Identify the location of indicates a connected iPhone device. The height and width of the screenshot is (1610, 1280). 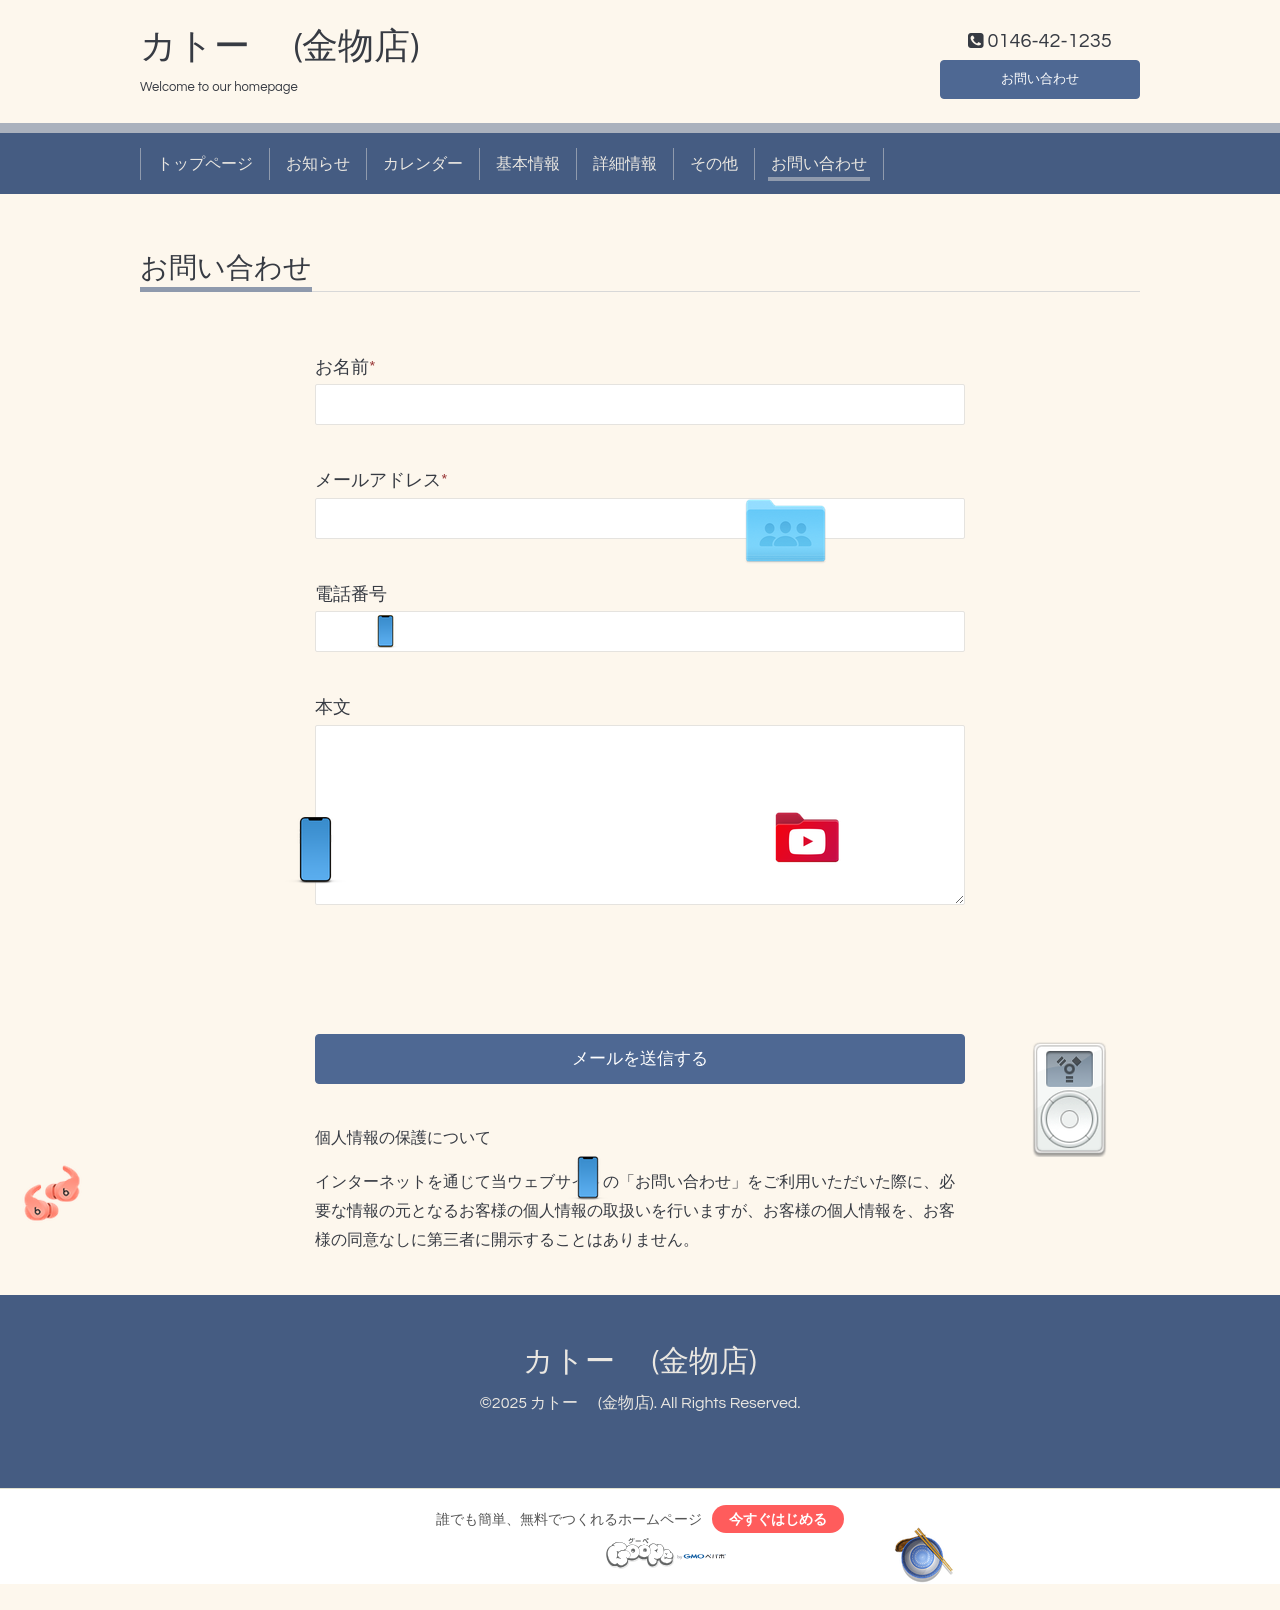
(315, 850).